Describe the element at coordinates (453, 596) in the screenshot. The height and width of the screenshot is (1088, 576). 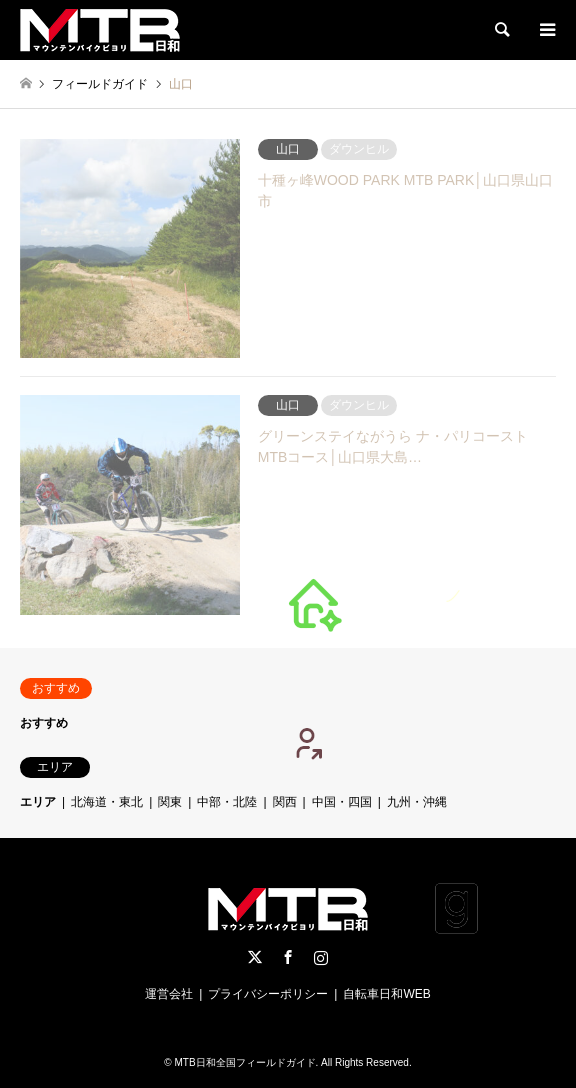
I see `apply ease-in animation timing` at that location.